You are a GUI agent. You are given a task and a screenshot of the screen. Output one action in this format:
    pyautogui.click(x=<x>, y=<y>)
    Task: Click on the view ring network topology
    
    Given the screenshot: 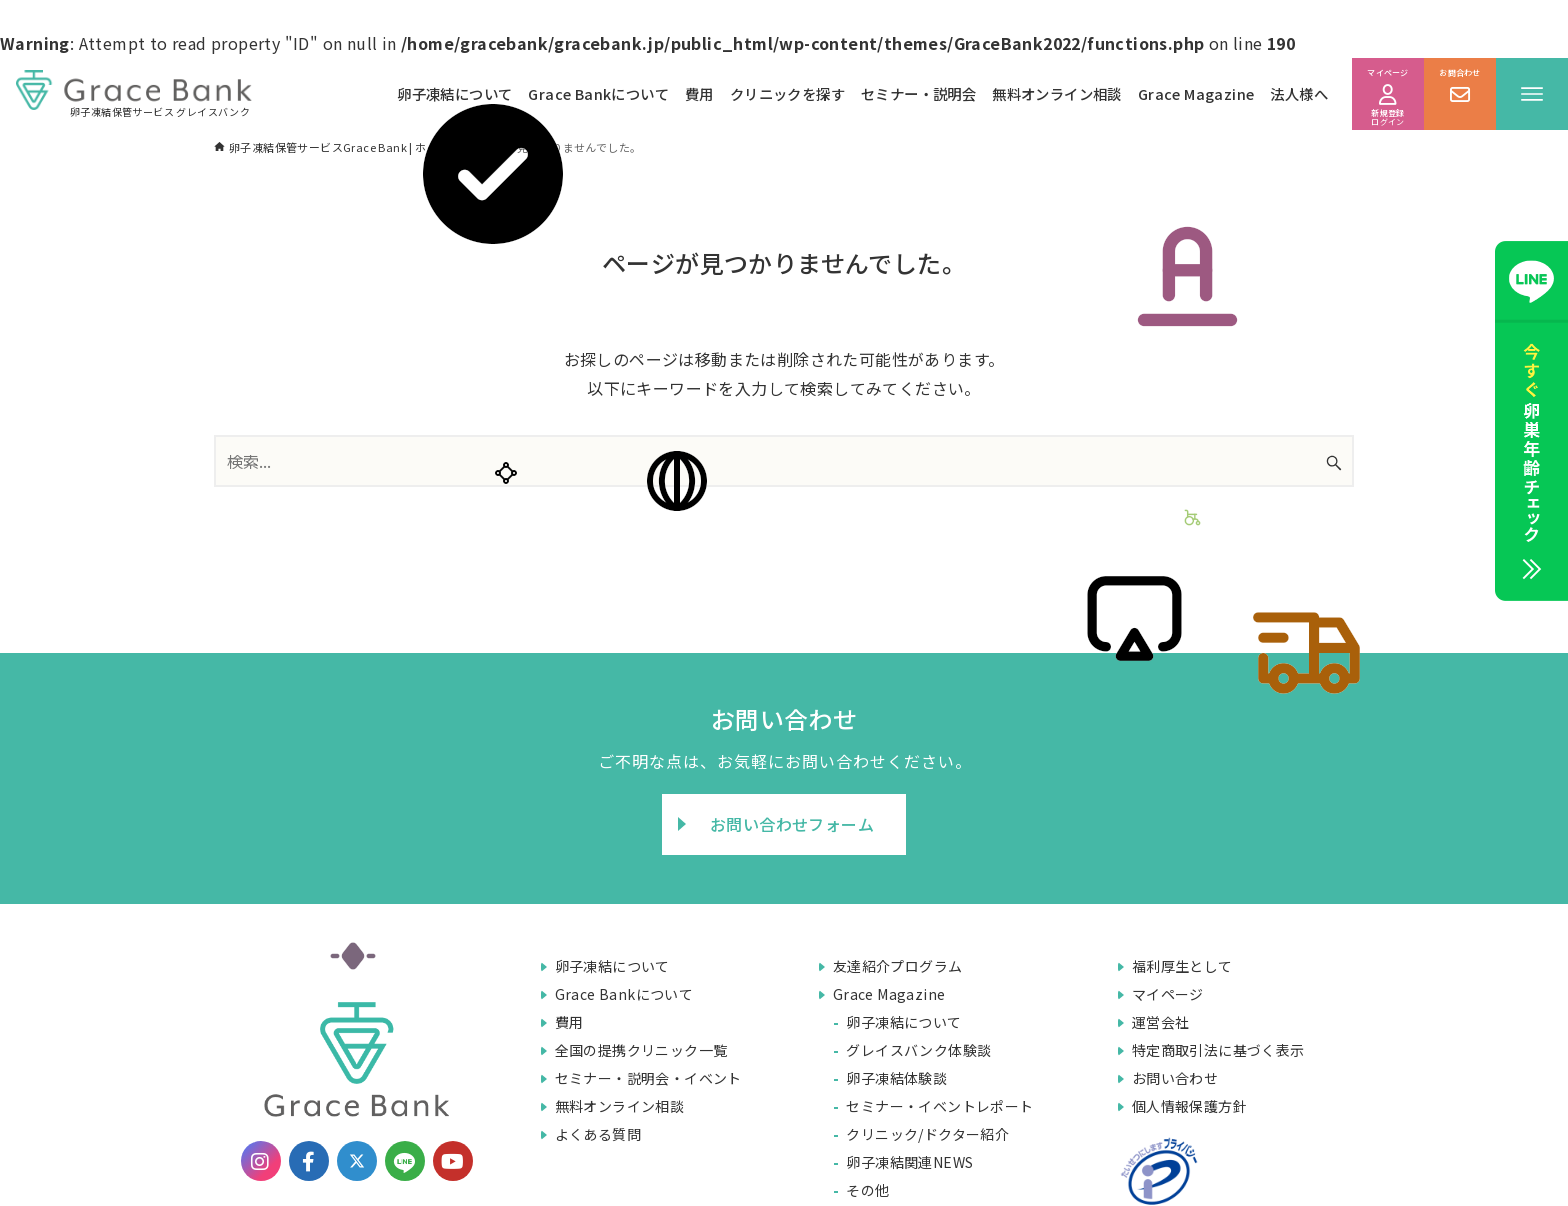 What is the action you would take?
    pyautogui.click(x=506, y=473)
    